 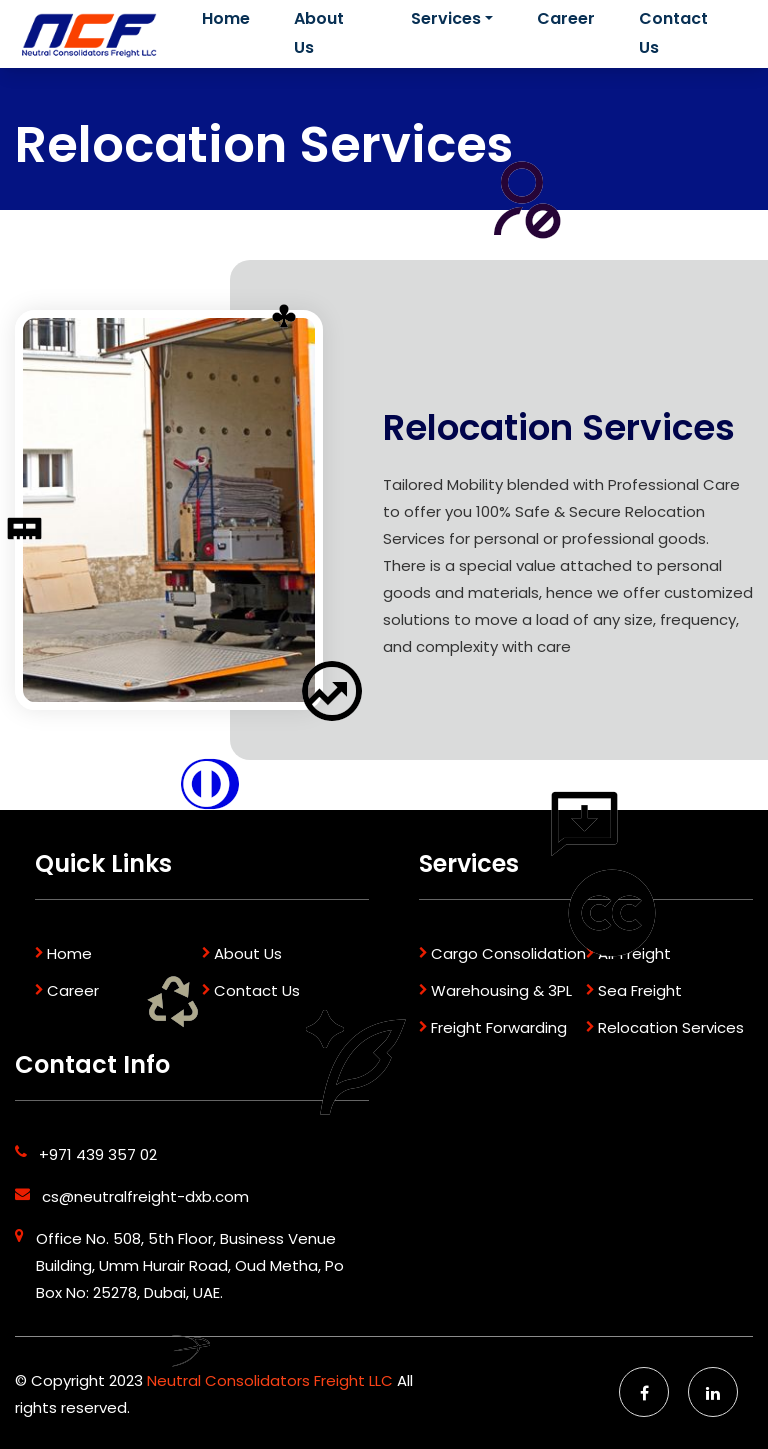 What do you see at coordinates (584, 821) in the screenshot?
I see `download chat history` at bounding box center [584, 821].